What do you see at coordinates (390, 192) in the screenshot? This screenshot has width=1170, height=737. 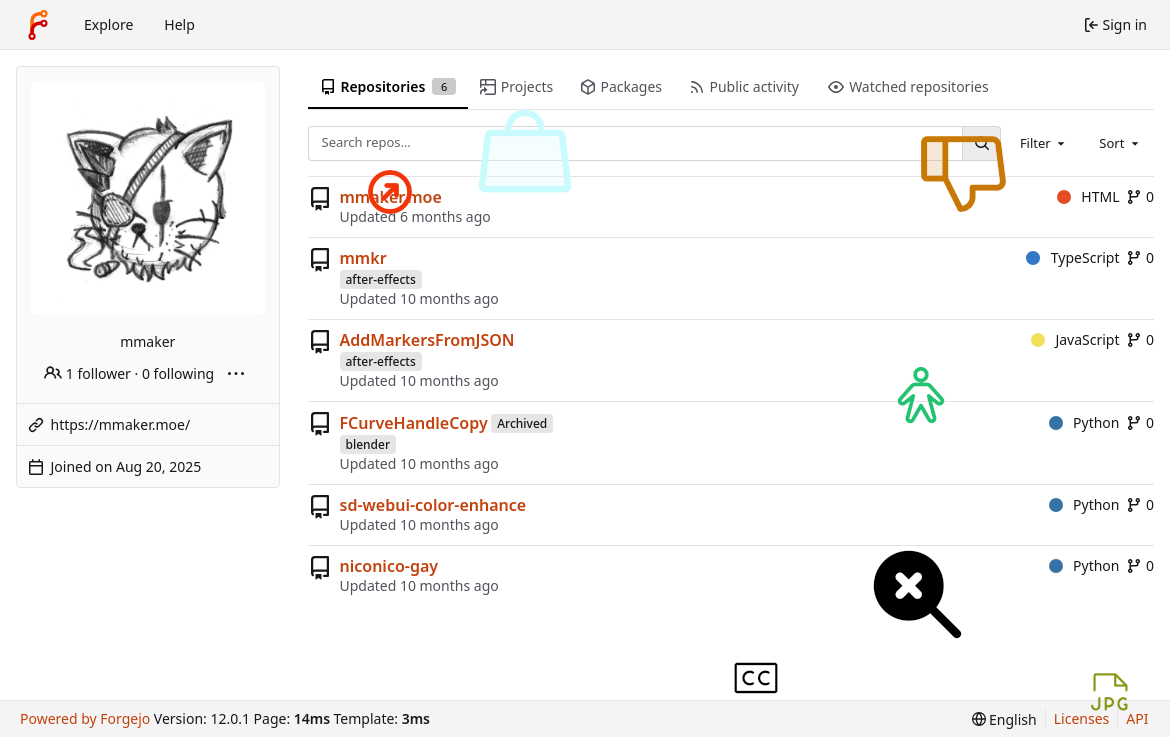 I see `open link in new tab or window` at bounding box center [390, 192].